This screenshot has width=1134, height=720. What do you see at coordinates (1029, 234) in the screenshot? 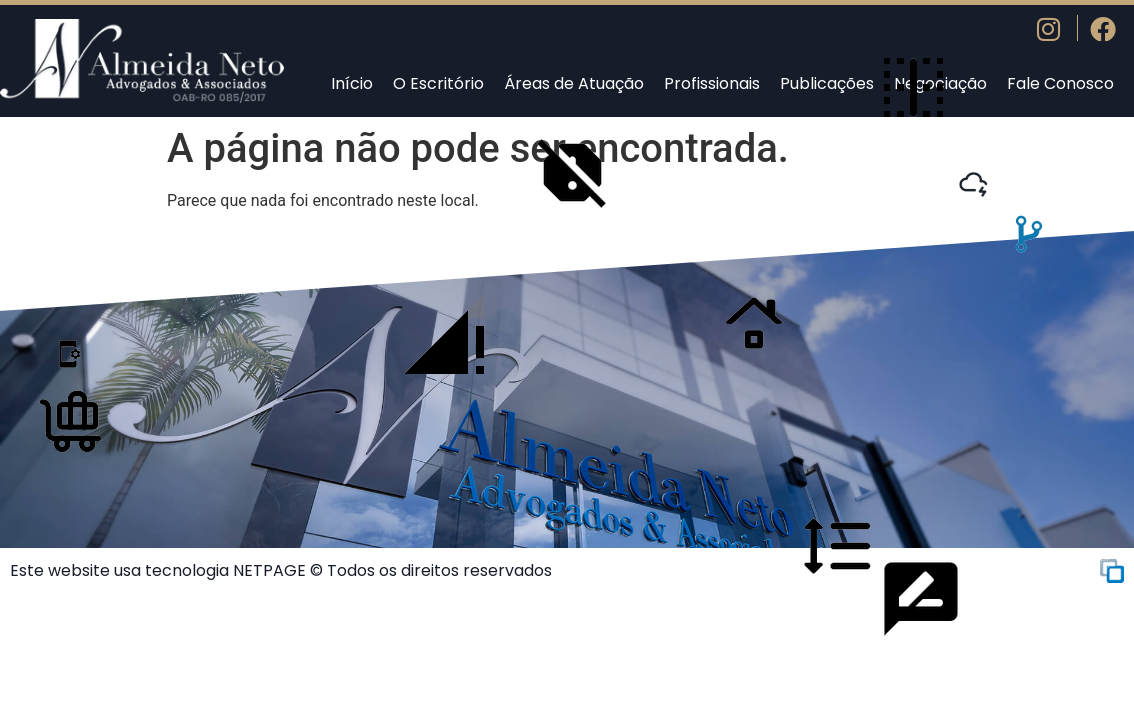
I see `create a new git branch` at bounding box center [1029, 234].